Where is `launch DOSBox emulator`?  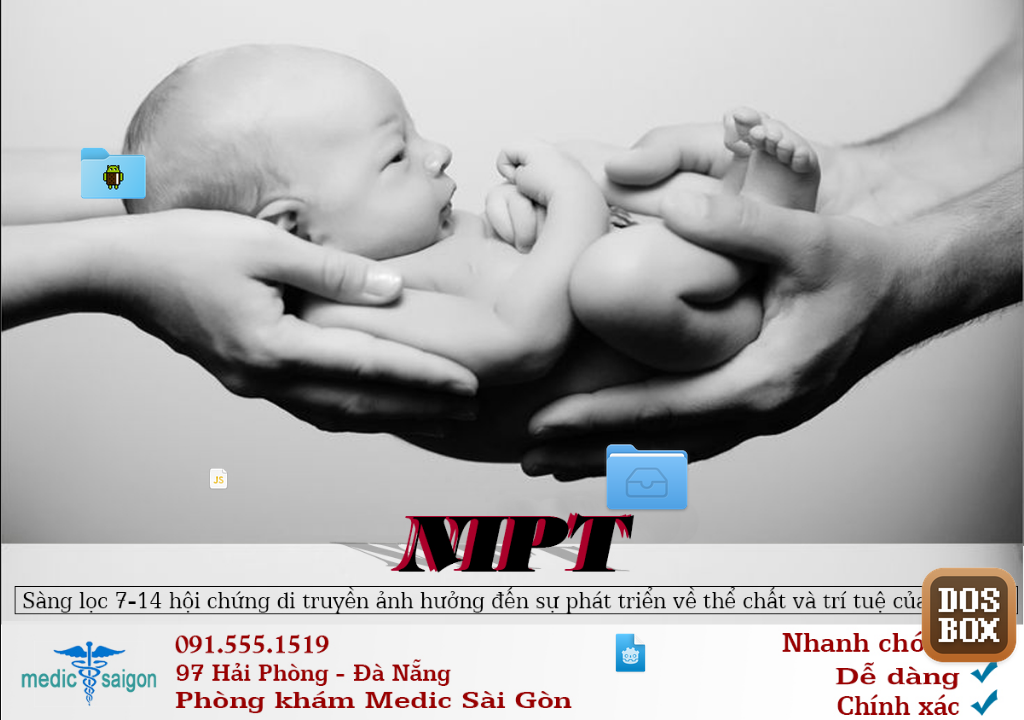
launch DOSBox emulator is located at coordinates (969, 615).